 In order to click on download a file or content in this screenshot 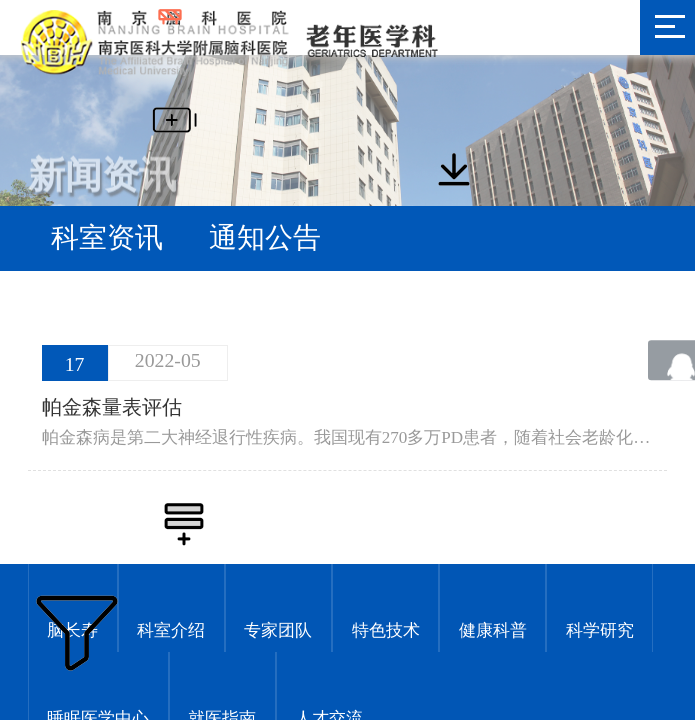, I will do `click(454, 170)`.